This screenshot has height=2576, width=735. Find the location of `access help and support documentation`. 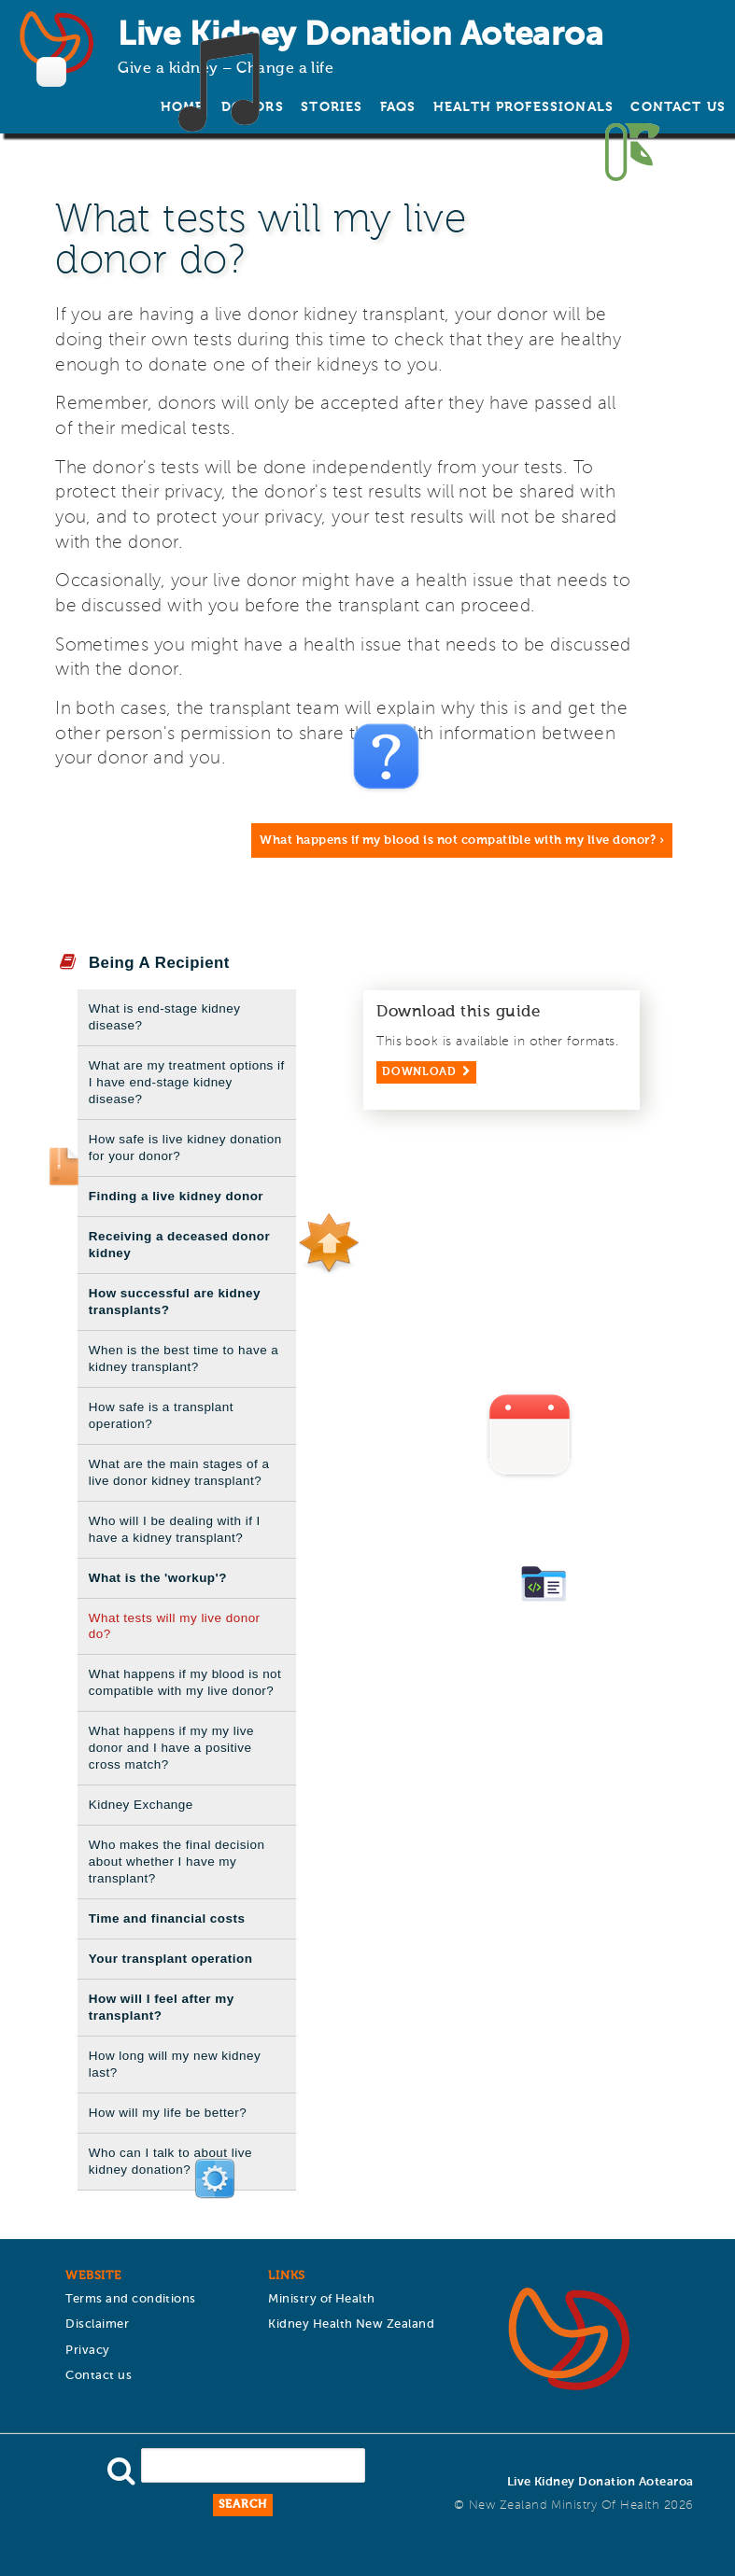

access help and support documentation is located at coordinates (386, 757).